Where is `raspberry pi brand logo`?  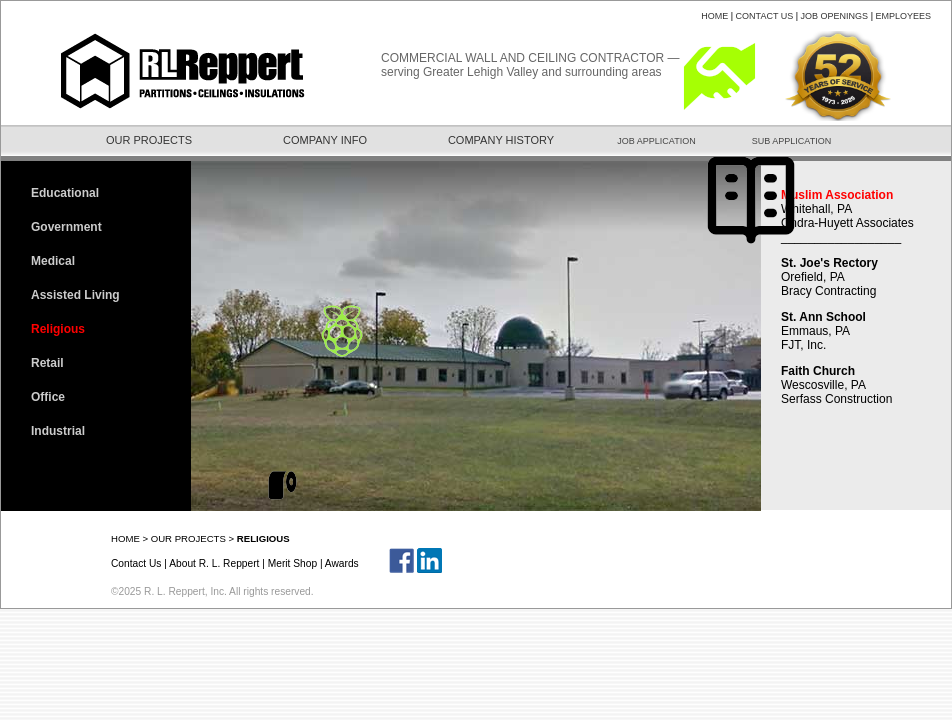 raspberry pi brand logo is located at coordinates (342, 331).